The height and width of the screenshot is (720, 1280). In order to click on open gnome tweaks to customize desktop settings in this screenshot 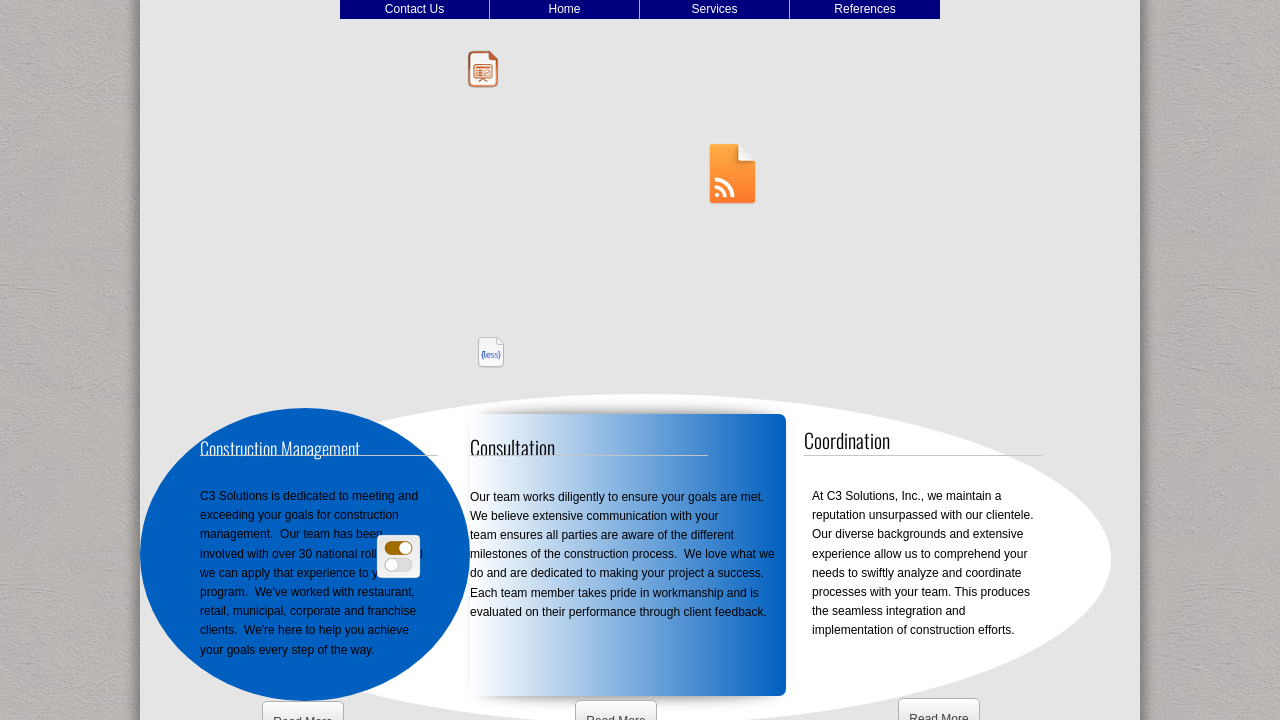, I will do `click(398, 556)`.